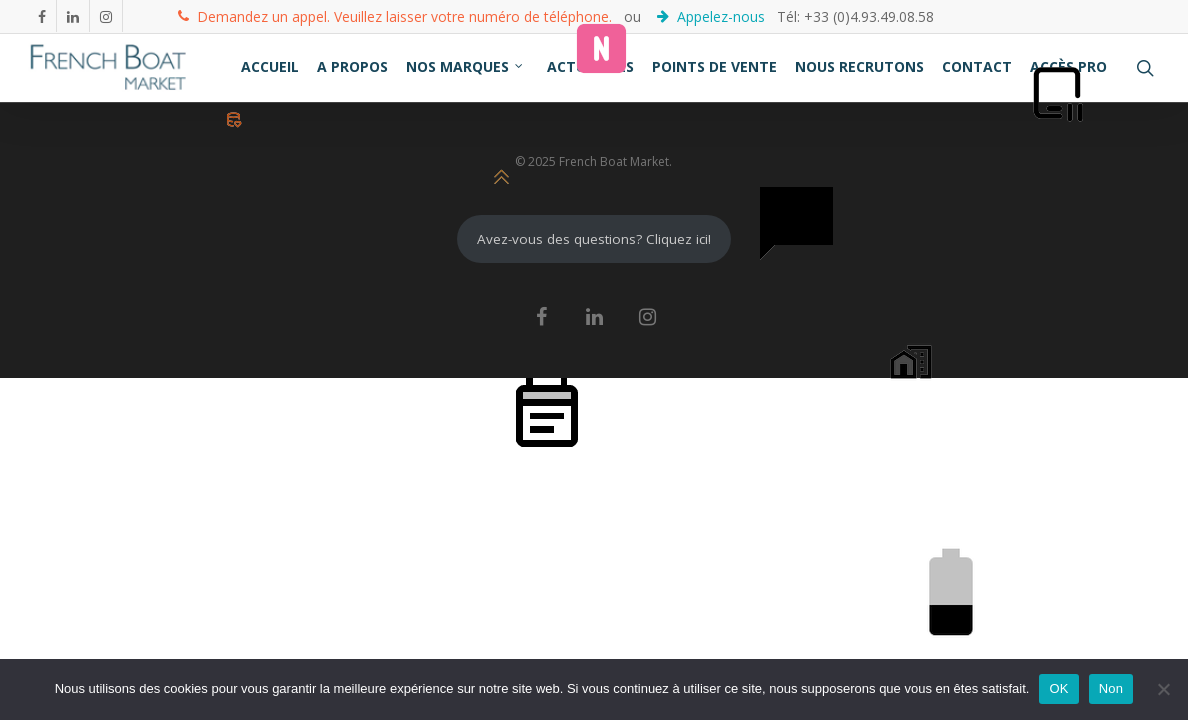 This screenshot has width=1188, height=720. I want to click on indicates an item starting with the letter N, so click(601, 48).